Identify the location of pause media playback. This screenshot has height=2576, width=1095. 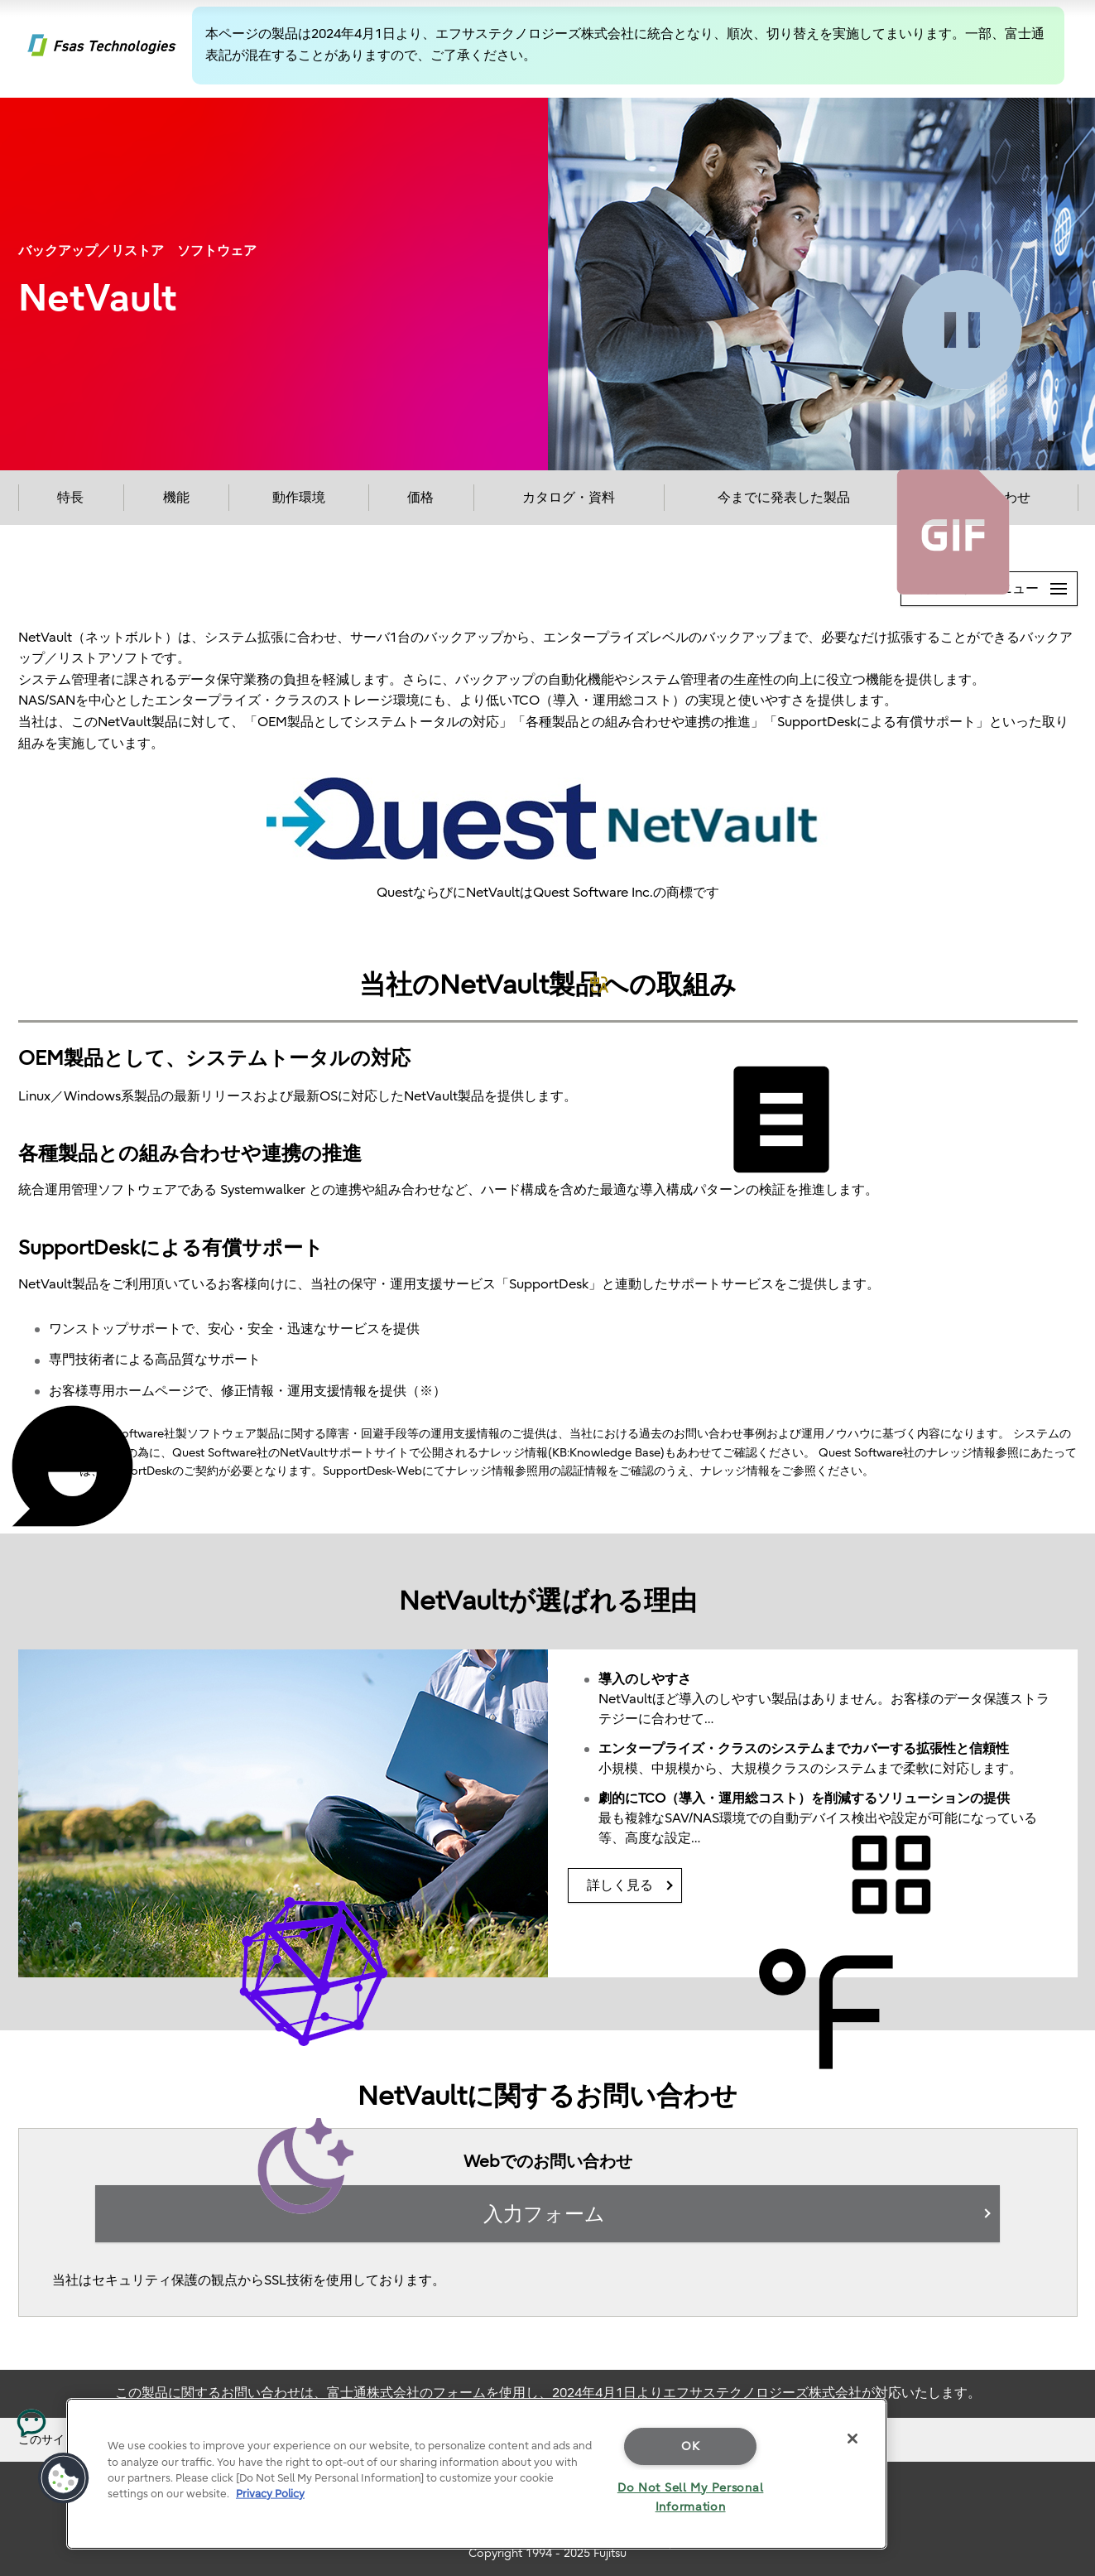
(962, 330).